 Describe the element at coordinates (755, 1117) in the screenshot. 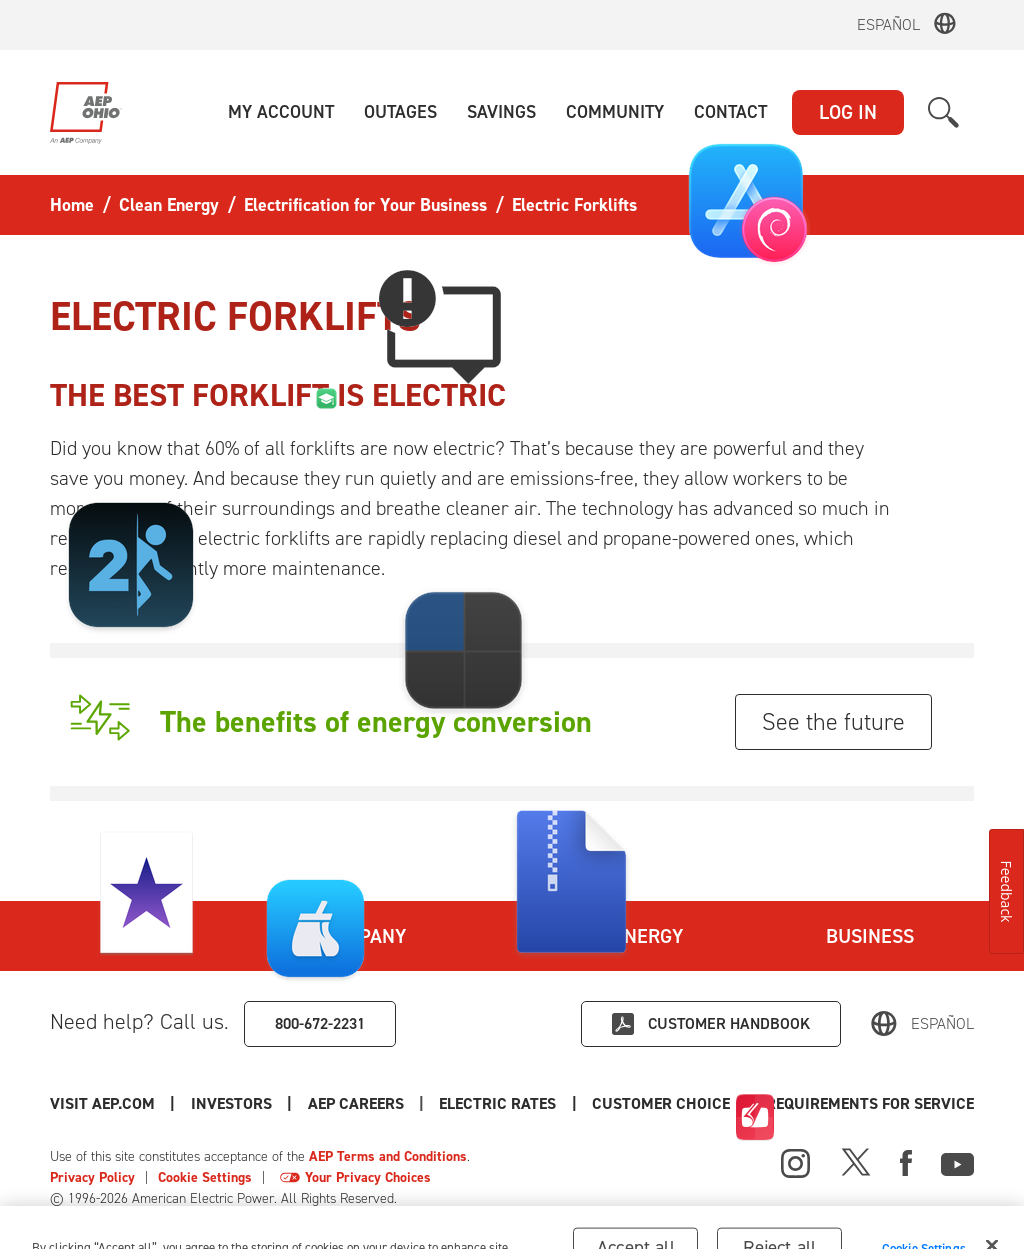

I see `an eps vector image file` at that location.